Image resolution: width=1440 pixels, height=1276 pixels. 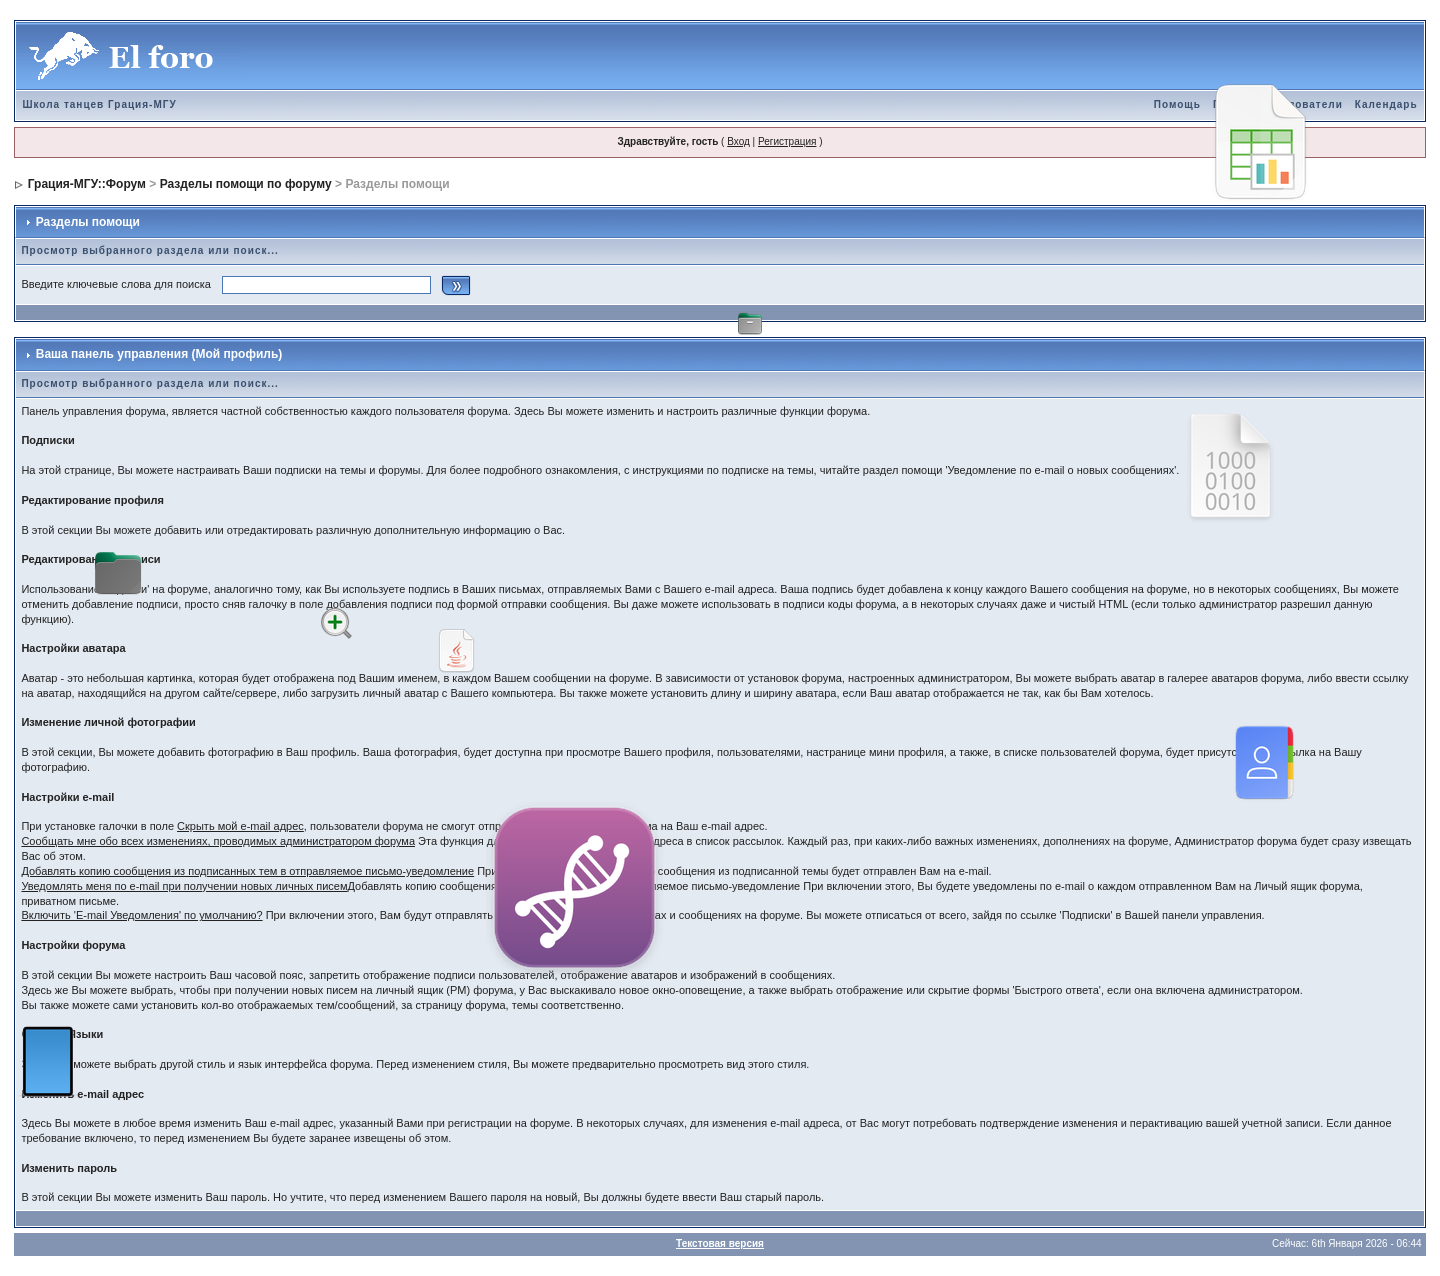 What do you see at coordinates (574, 890) in the screenshot?
I see `open education and science apps category` at bounding box center [574, 890].